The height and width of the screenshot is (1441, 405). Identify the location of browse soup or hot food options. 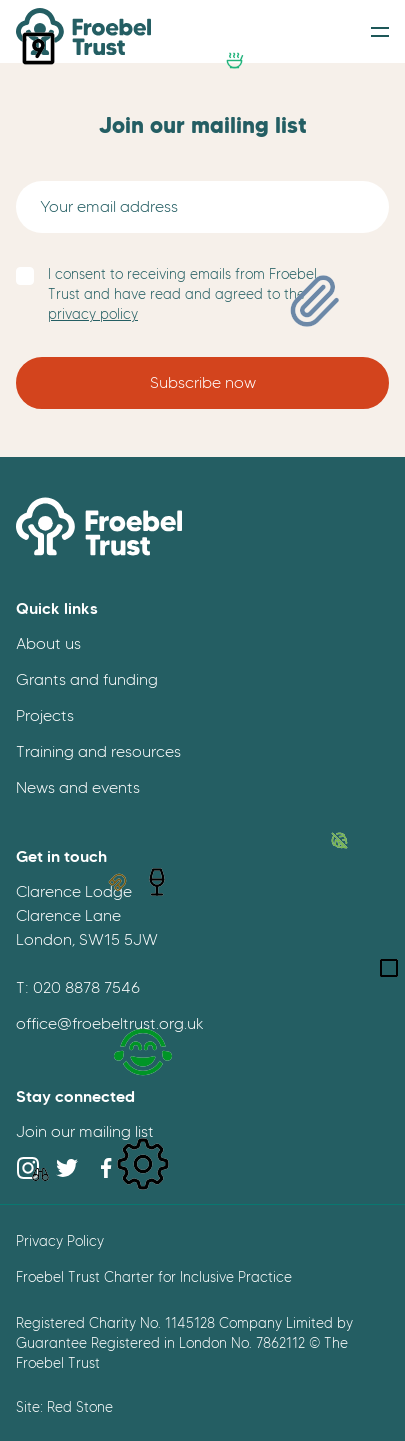
(234, 60).